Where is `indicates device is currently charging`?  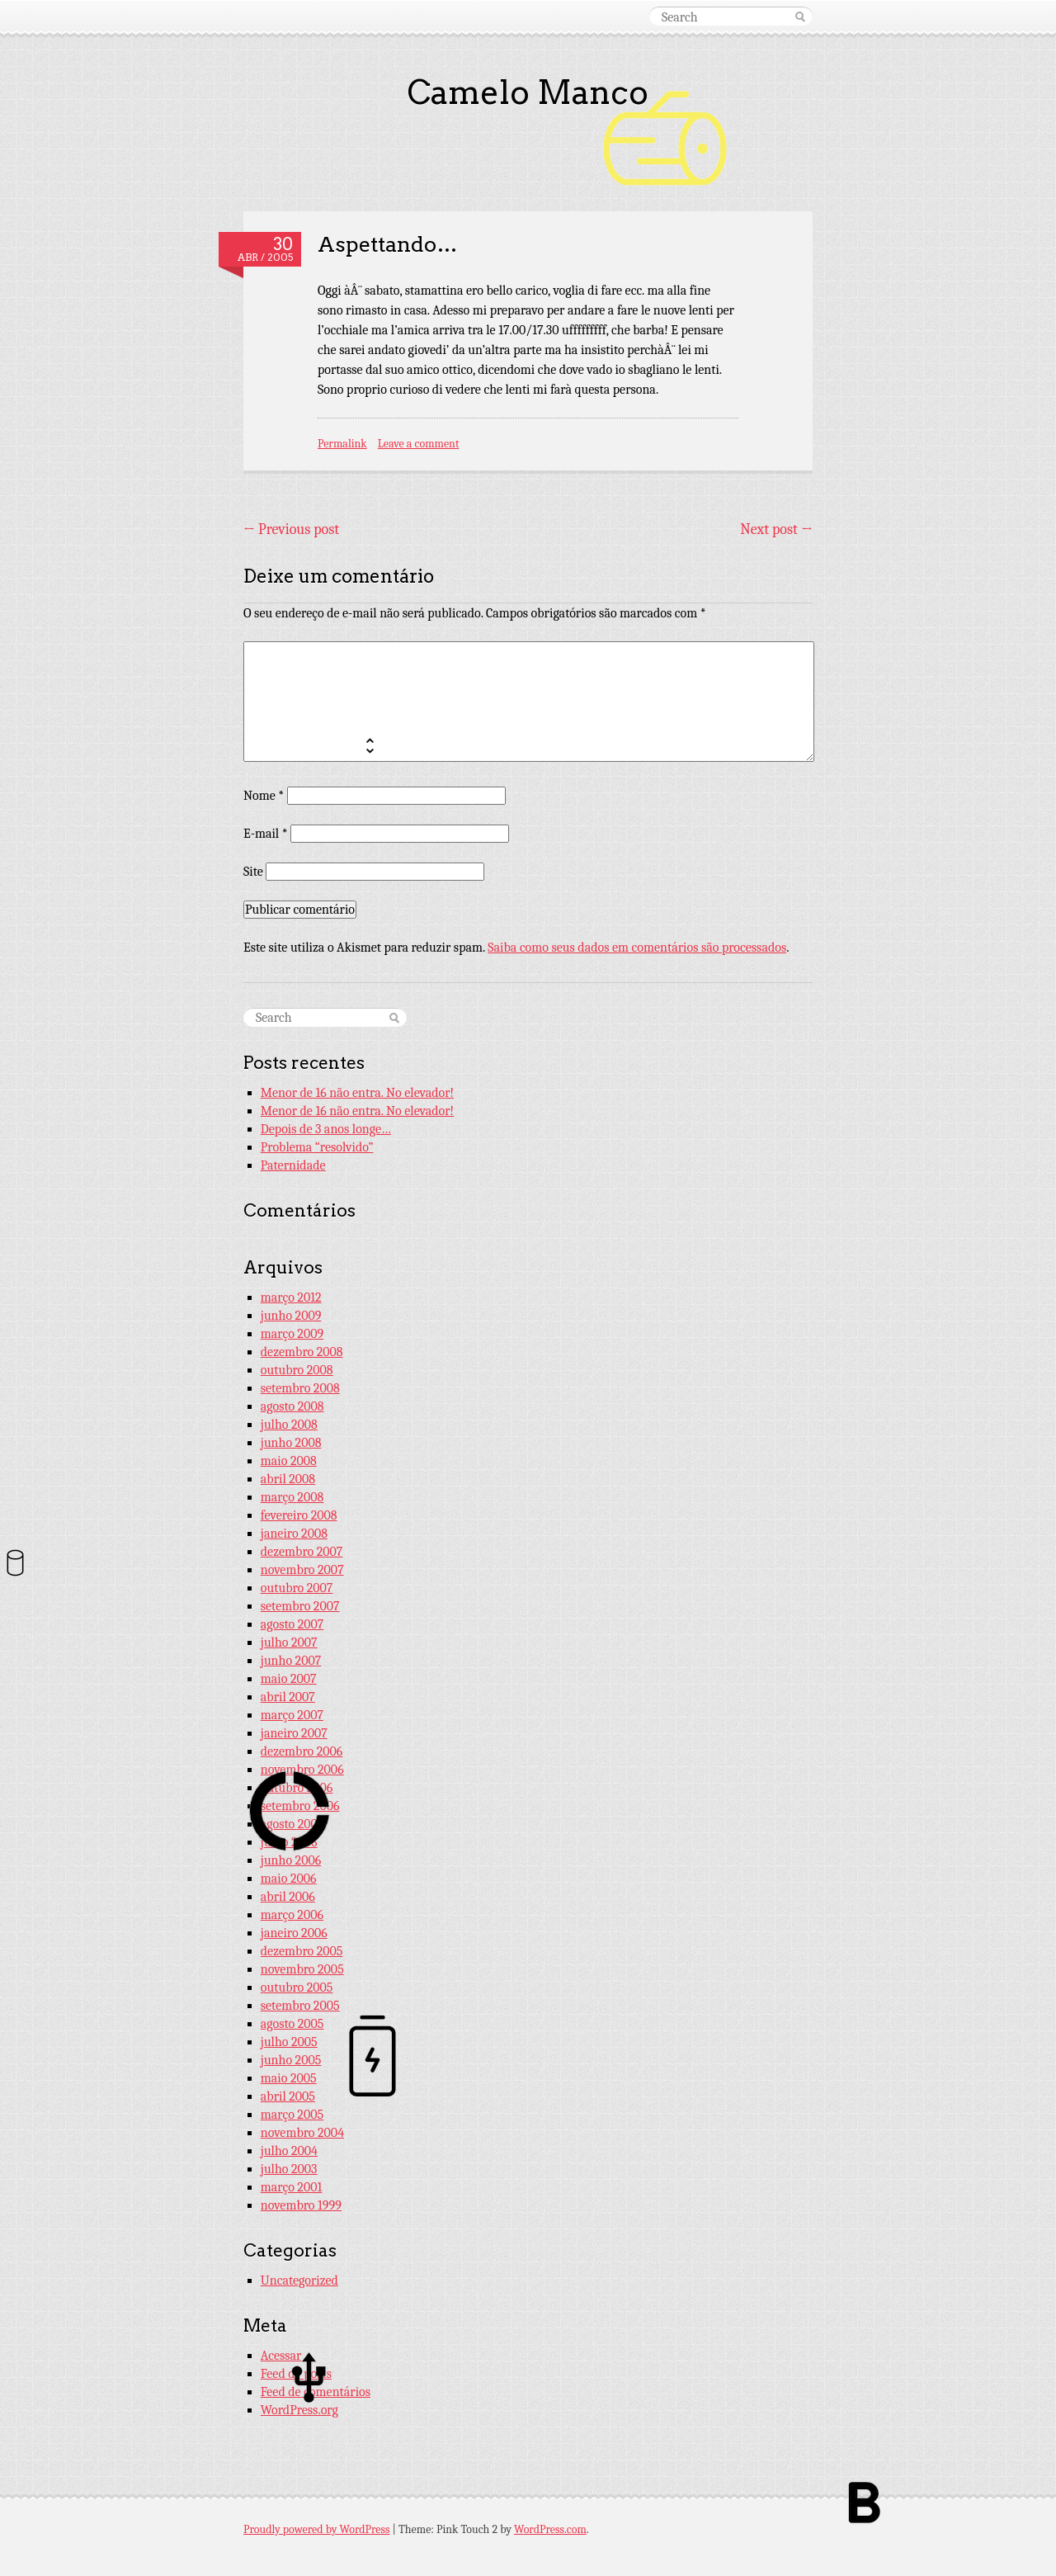
indicates device is currently charging is located at coordinates (372, 2057).